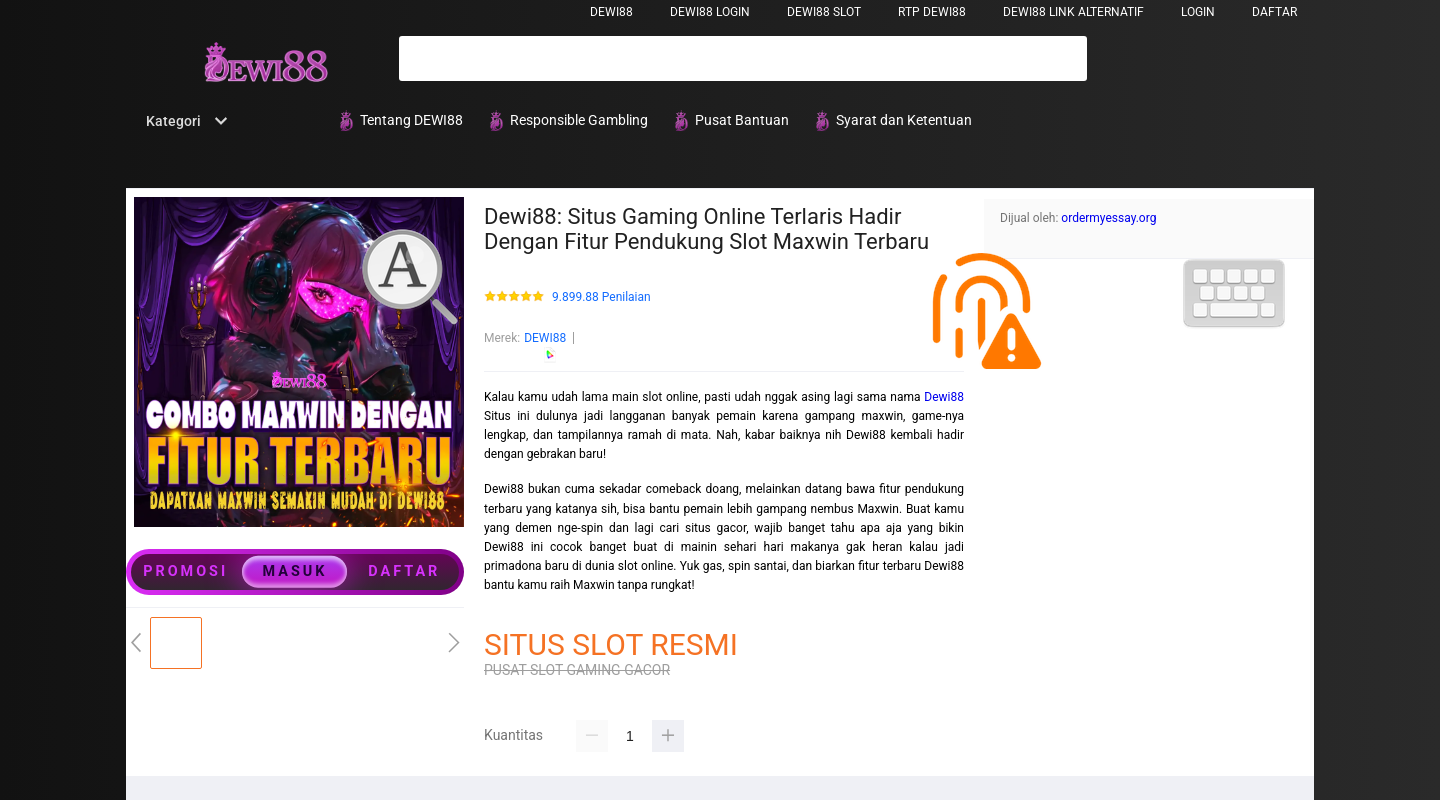 The height and width of the screenshot is (800, 1440). What do you see at coordinates (987, 311) in the screenshot?
I see `fingerprint authentication error or failure` at bounding box center [987, 311].